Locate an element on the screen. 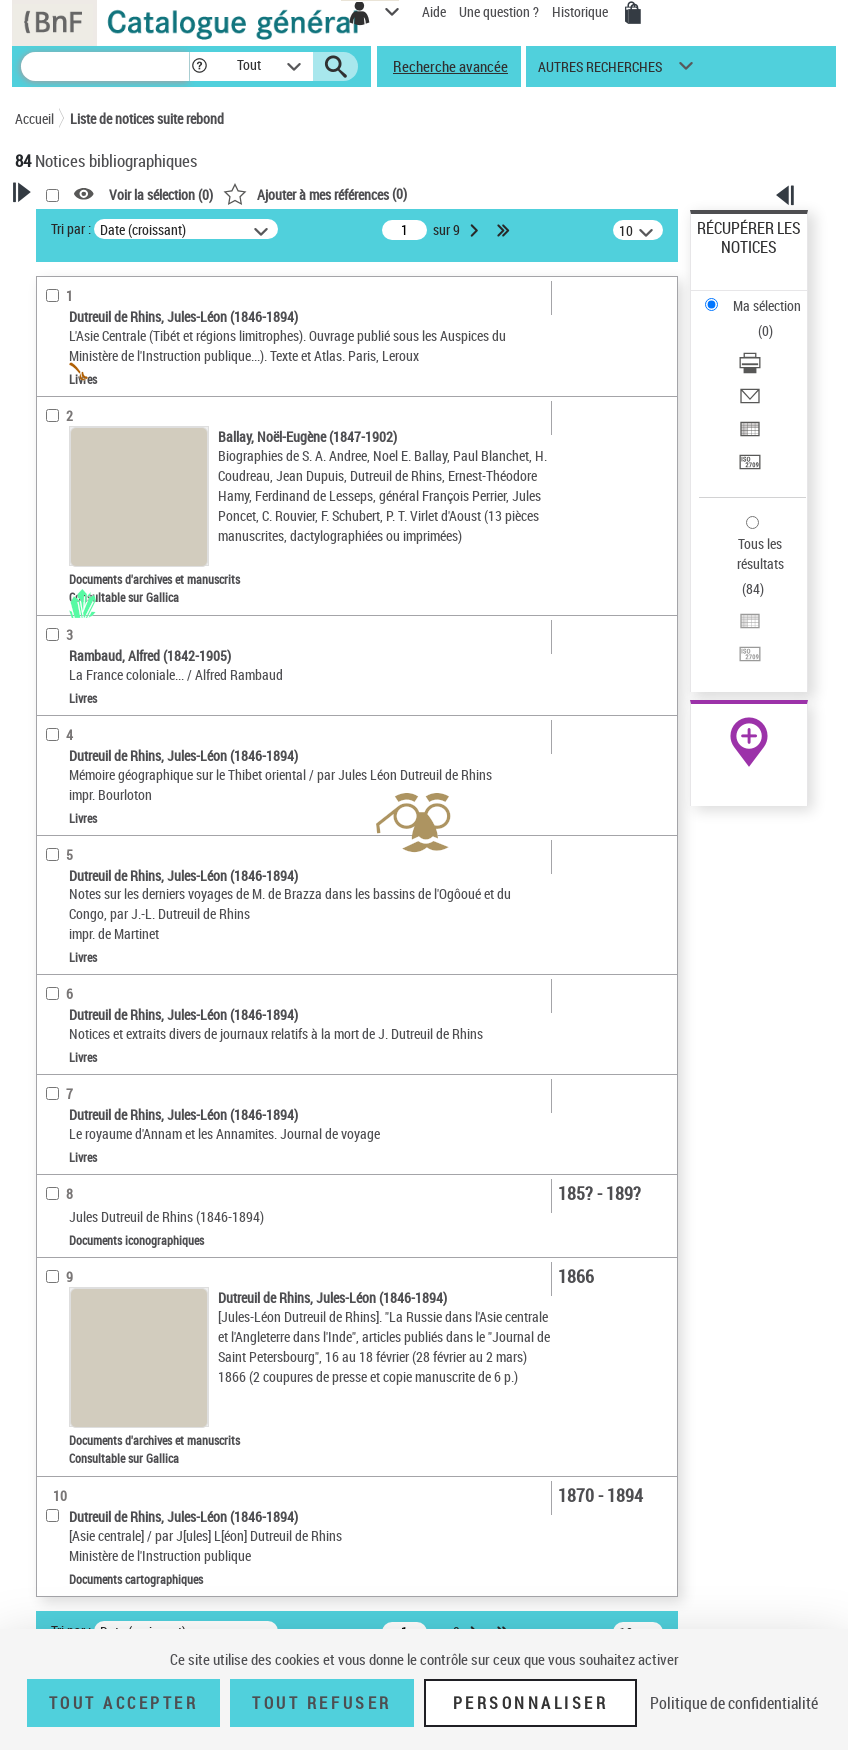 Image resolution: width=848 pixels, height=1750 pixels. access prank or joke features is located at coordinates (413, 821).